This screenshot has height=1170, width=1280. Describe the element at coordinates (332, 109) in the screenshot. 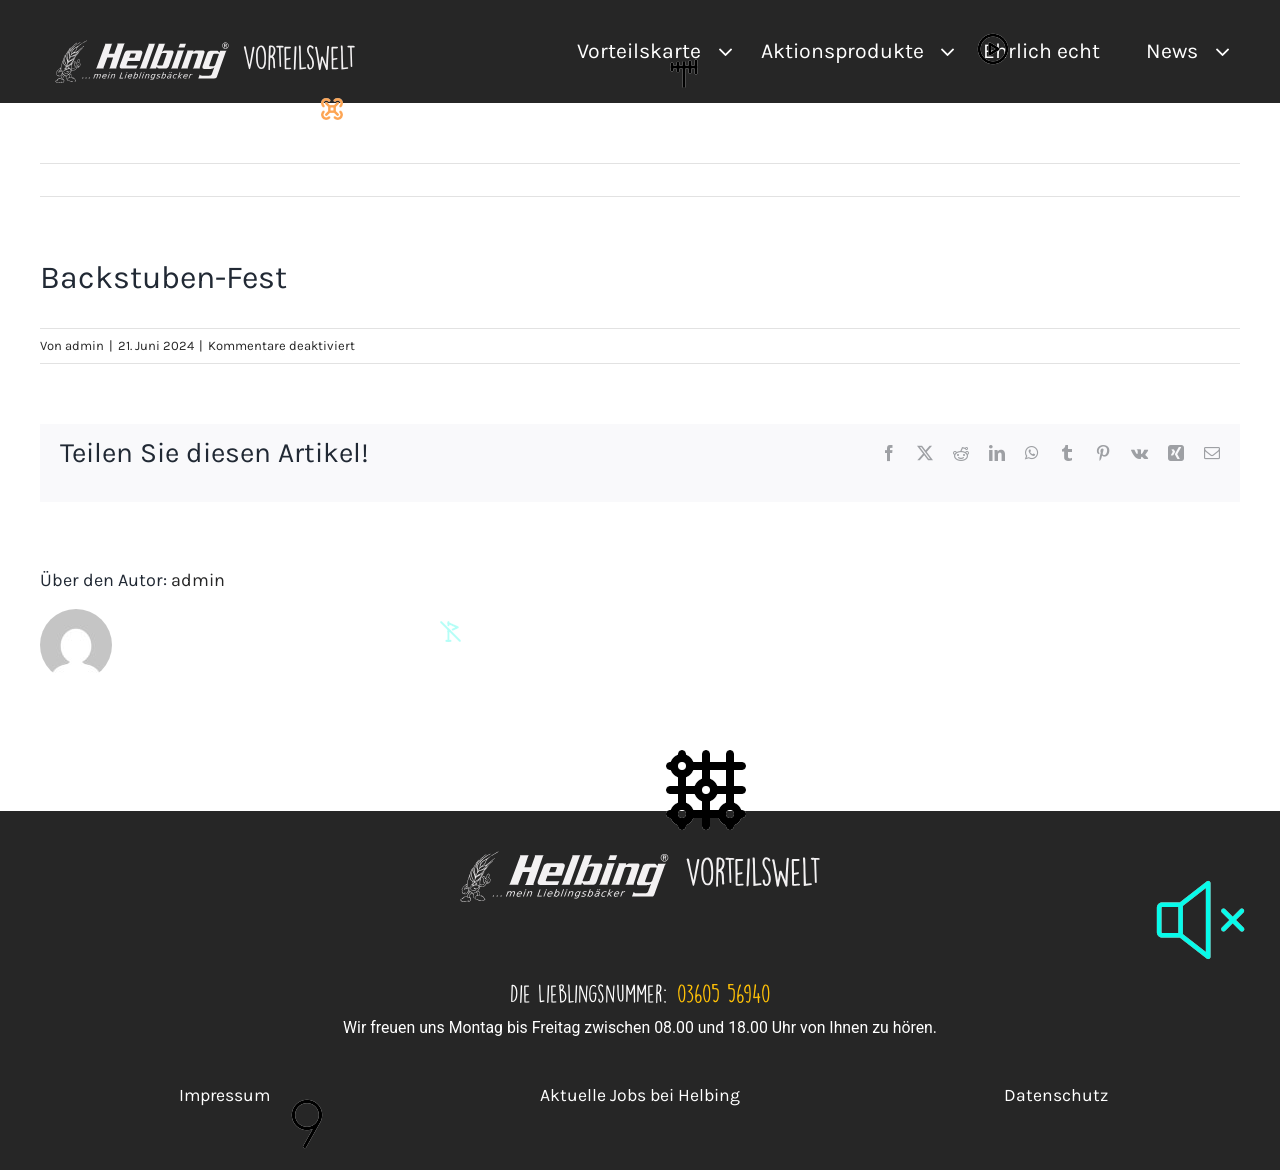

I see `access drone controls` at that location.